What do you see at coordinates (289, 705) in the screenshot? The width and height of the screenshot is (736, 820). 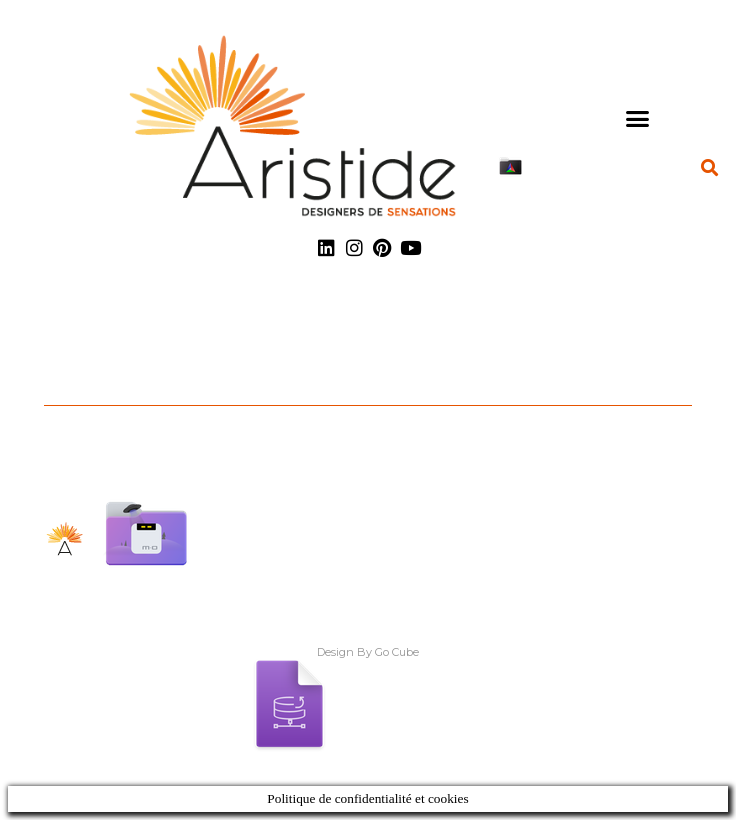 I see `kexi database project shortcut file` at bounding box center [289, 705].